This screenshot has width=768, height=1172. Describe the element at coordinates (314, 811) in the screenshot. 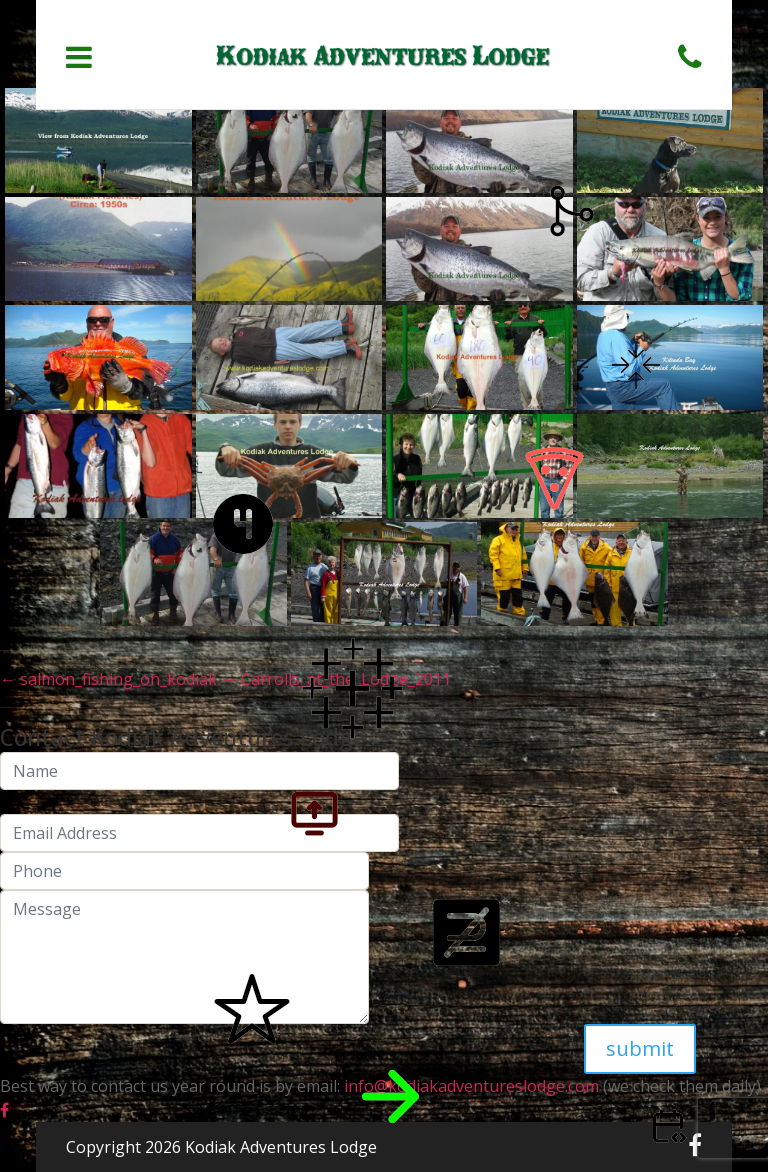

I see `upload file to display or screen` at that location.